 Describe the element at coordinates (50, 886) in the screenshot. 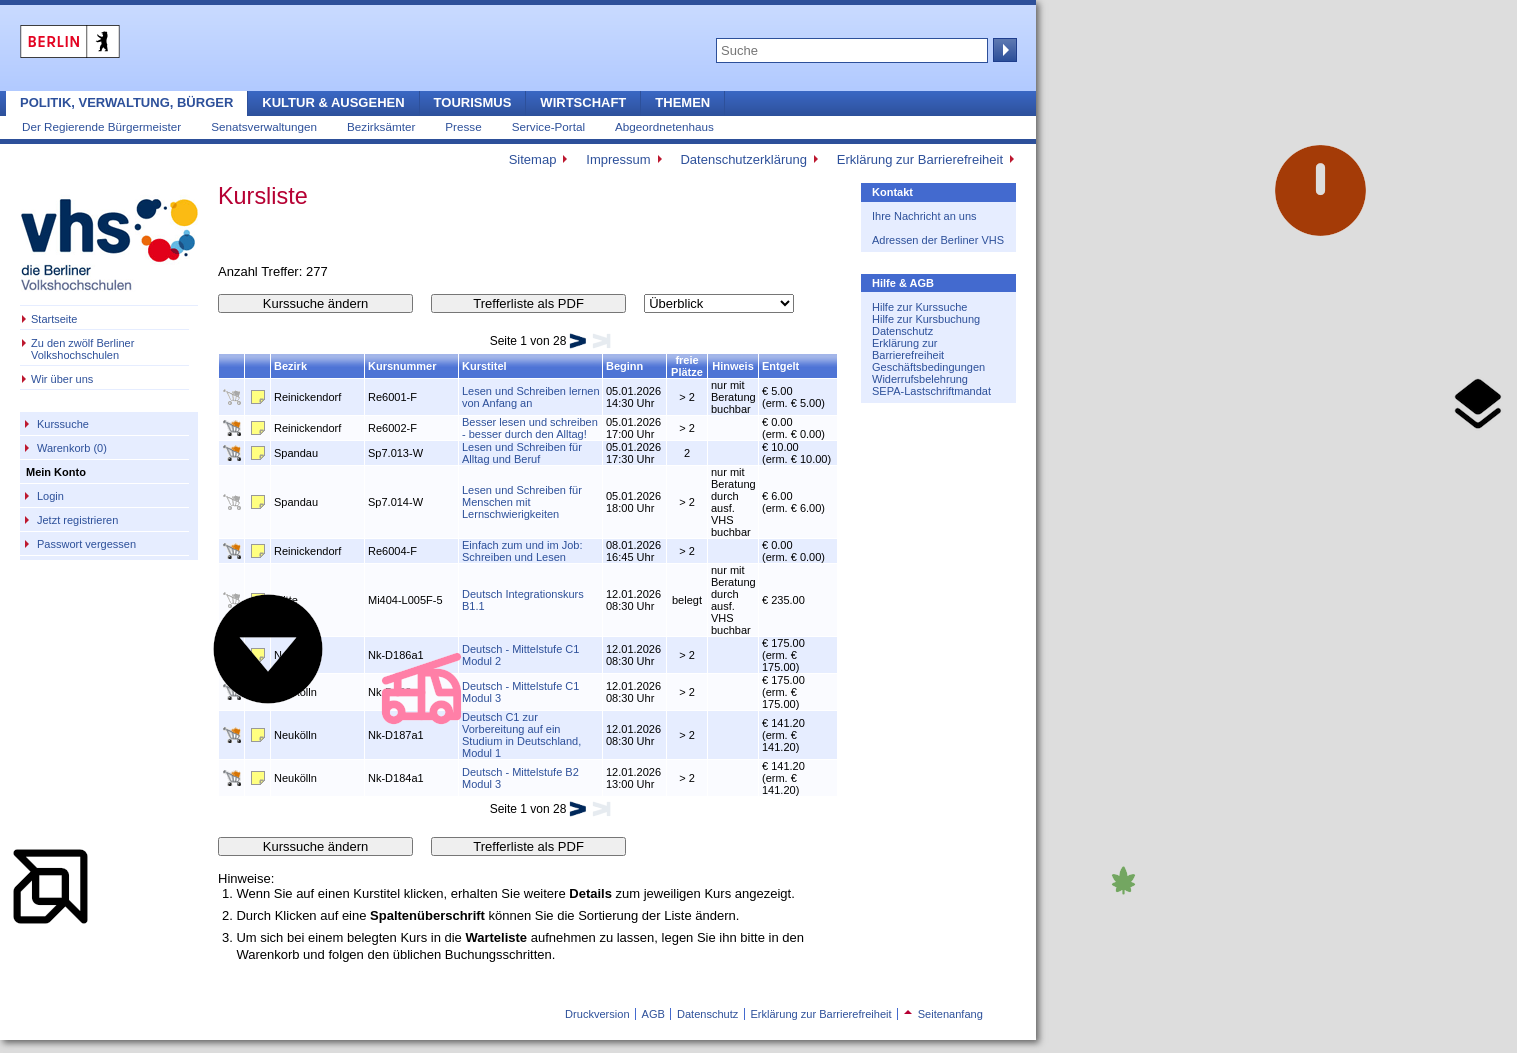

I see `AMD brand logo` at that location.